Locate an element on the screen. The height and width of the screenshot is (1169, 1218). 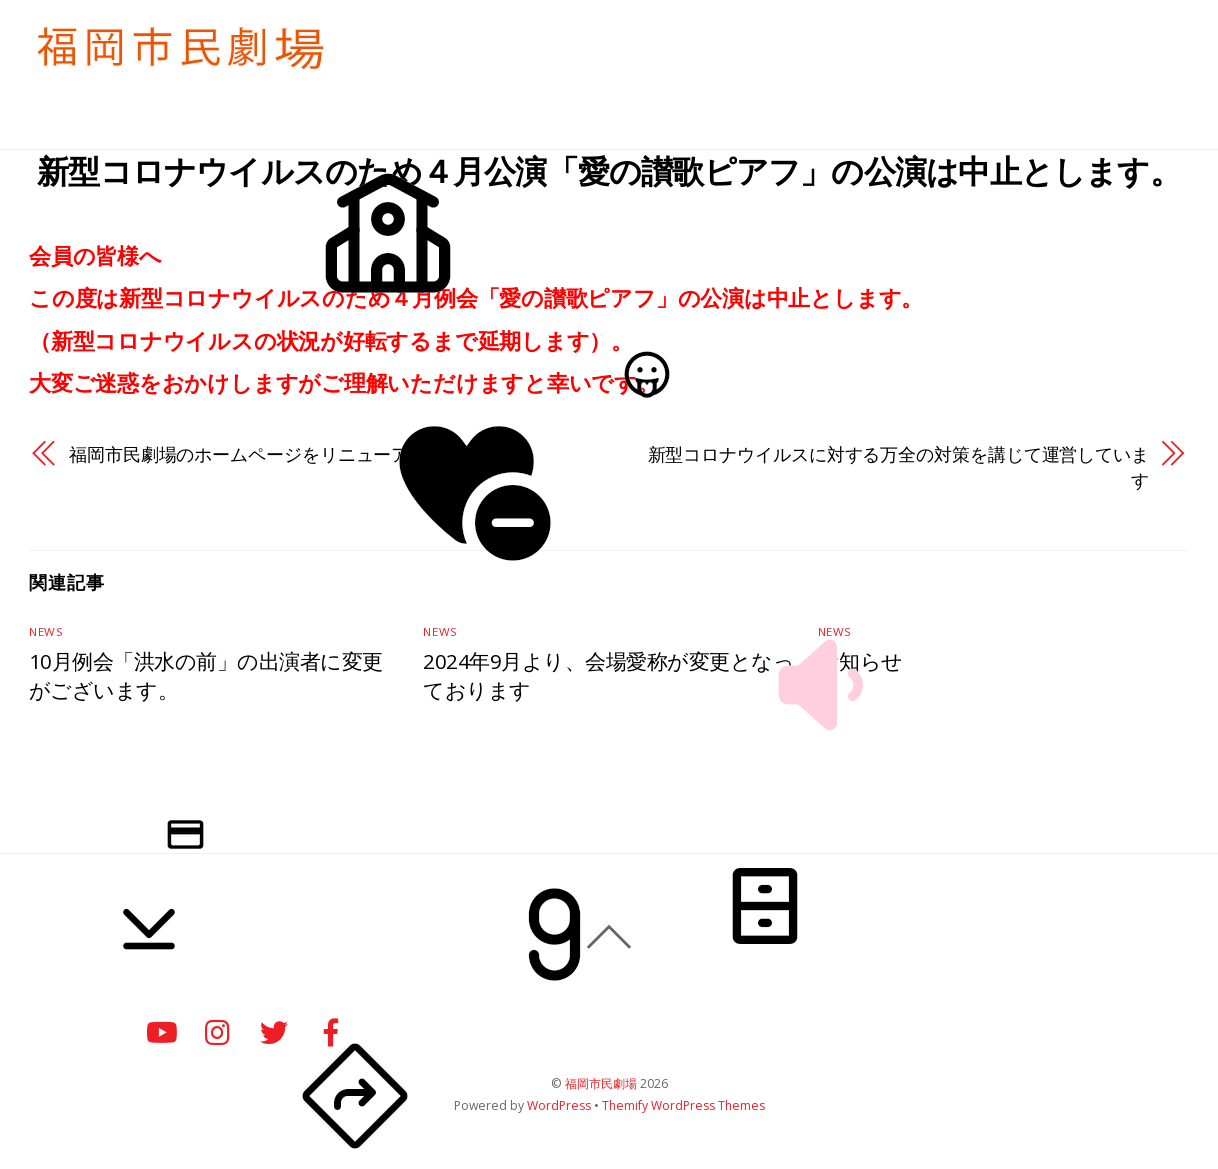
react with a playful or silly emoji is located at coordinates (647, 374).